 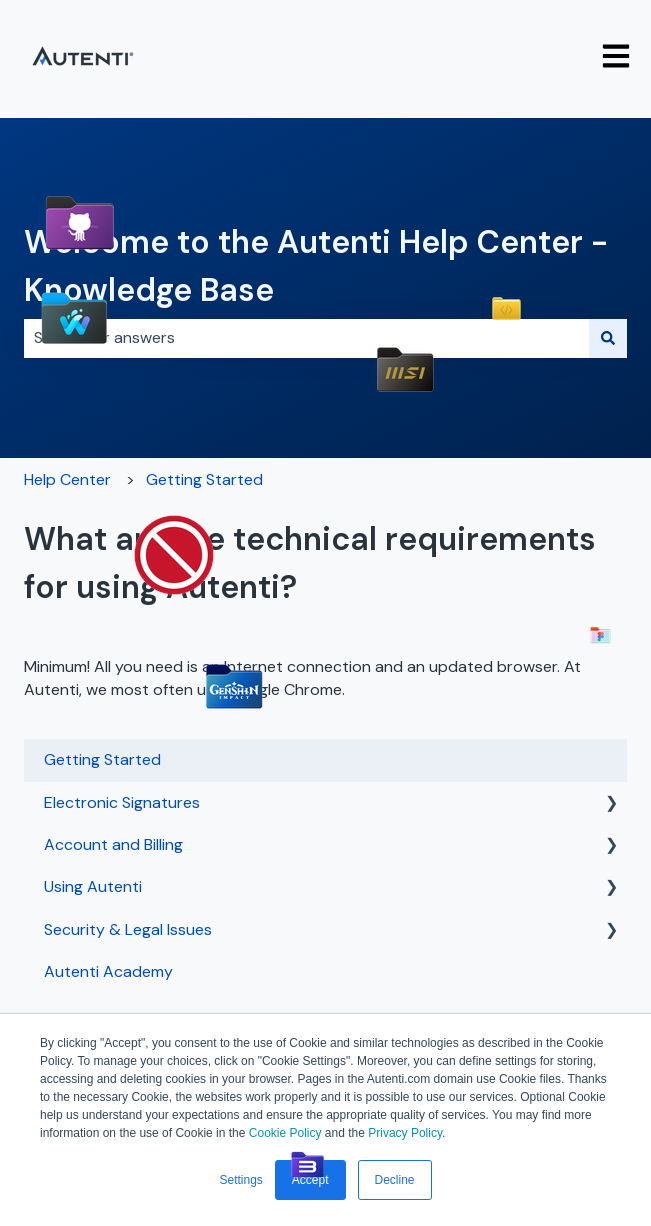 I want to click on delete selected item, so click(x=174, y=555).